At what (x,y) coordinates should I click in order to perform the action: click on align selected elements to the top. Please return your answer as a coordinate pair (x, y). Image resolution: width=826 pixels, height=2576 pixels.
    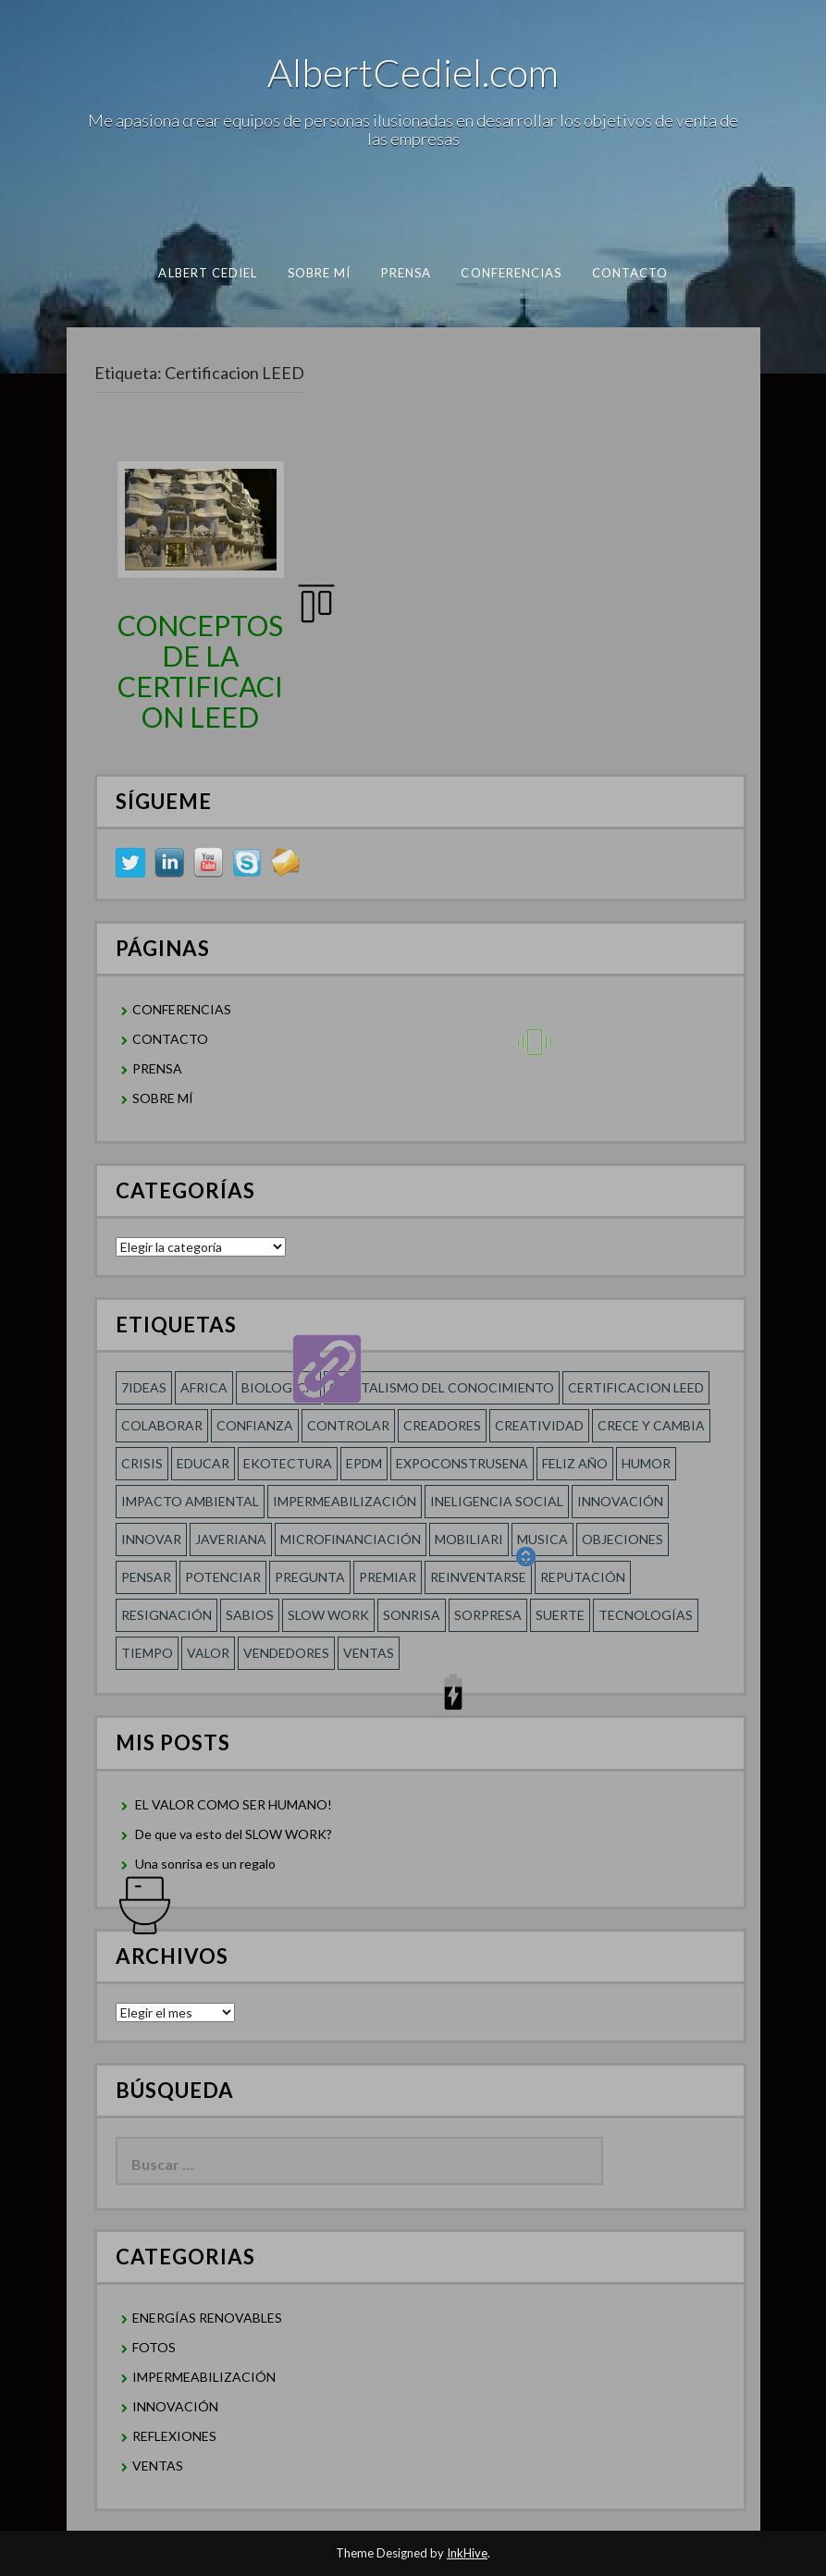
    Looking at the image, I should click on (316, 603).